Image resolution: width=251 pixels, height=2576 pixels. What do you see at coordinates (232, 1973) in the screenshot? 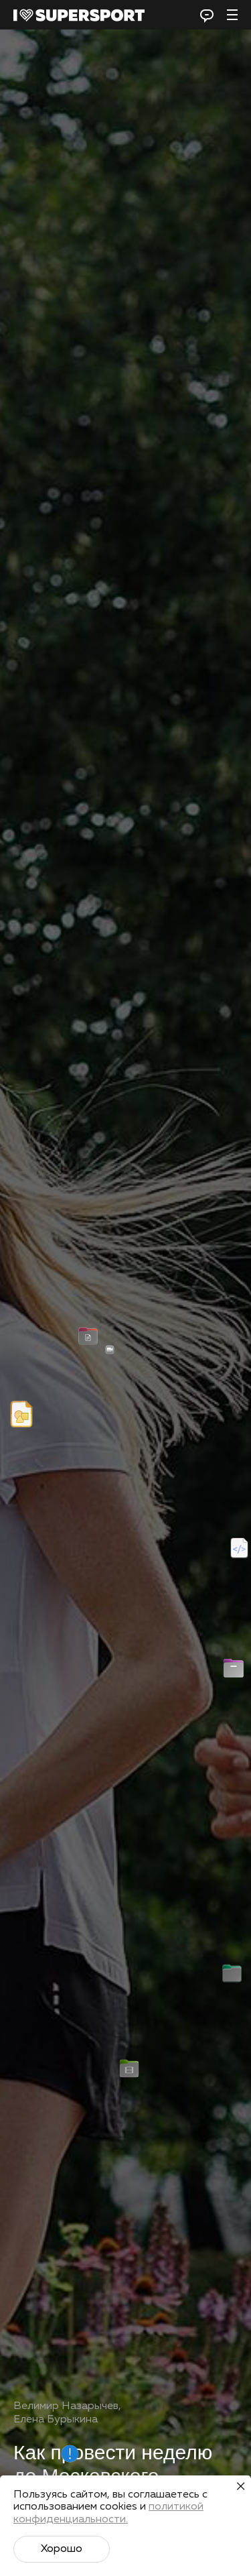
I see `open a folder or directory` at bounding box center [232, 1973].